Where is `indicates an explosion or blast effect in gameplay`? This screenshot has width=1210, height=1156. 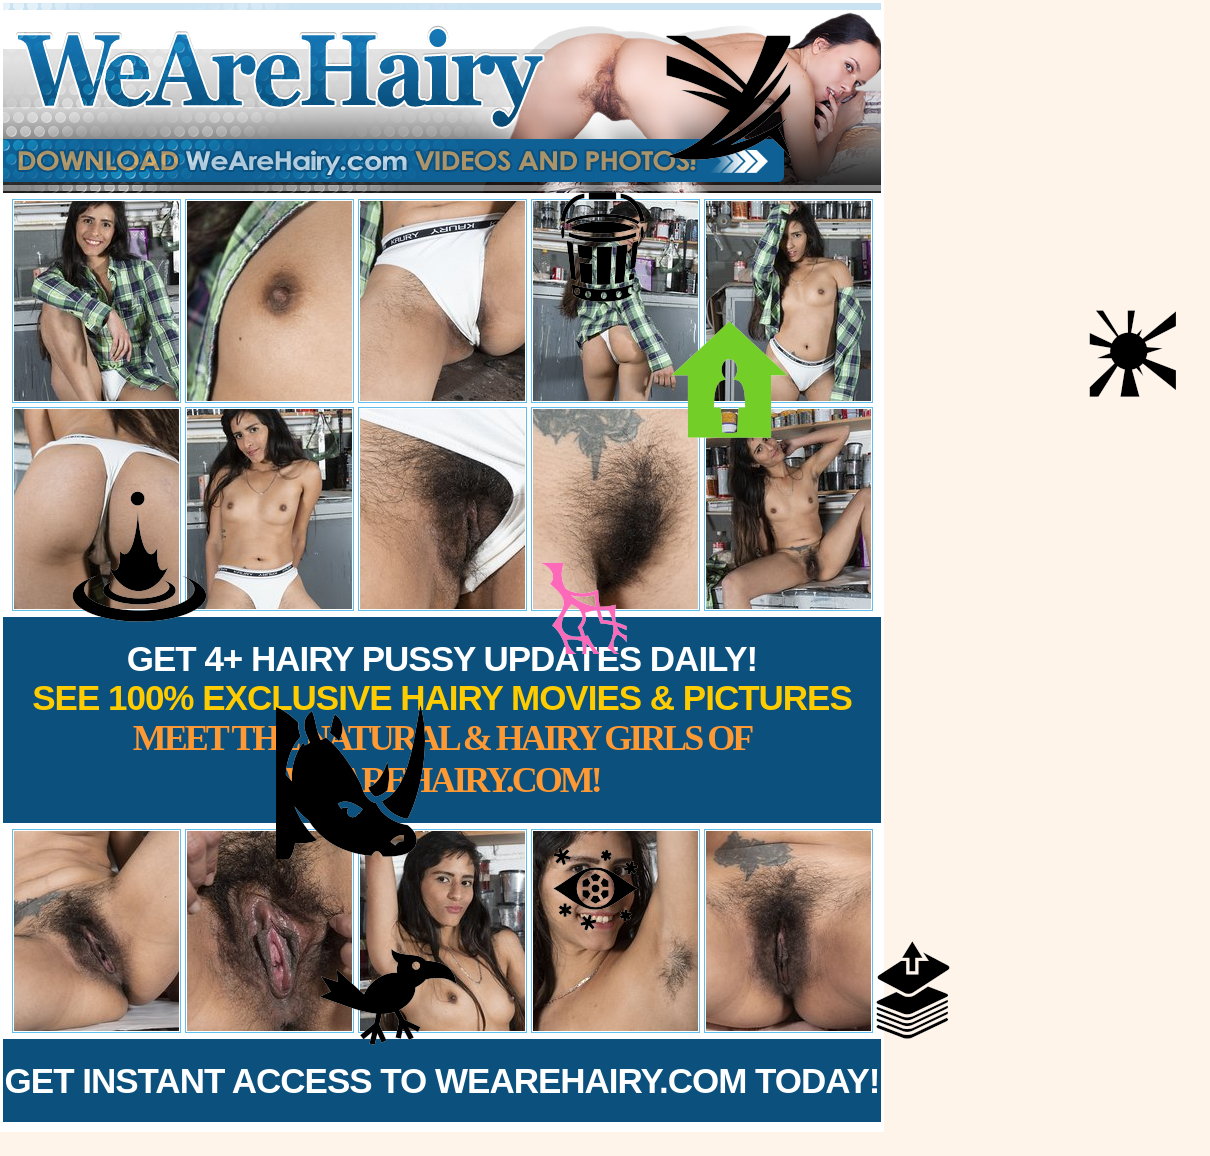
indicates an explosion or blast effect in gameplay is located at coordinates (1132, 353).